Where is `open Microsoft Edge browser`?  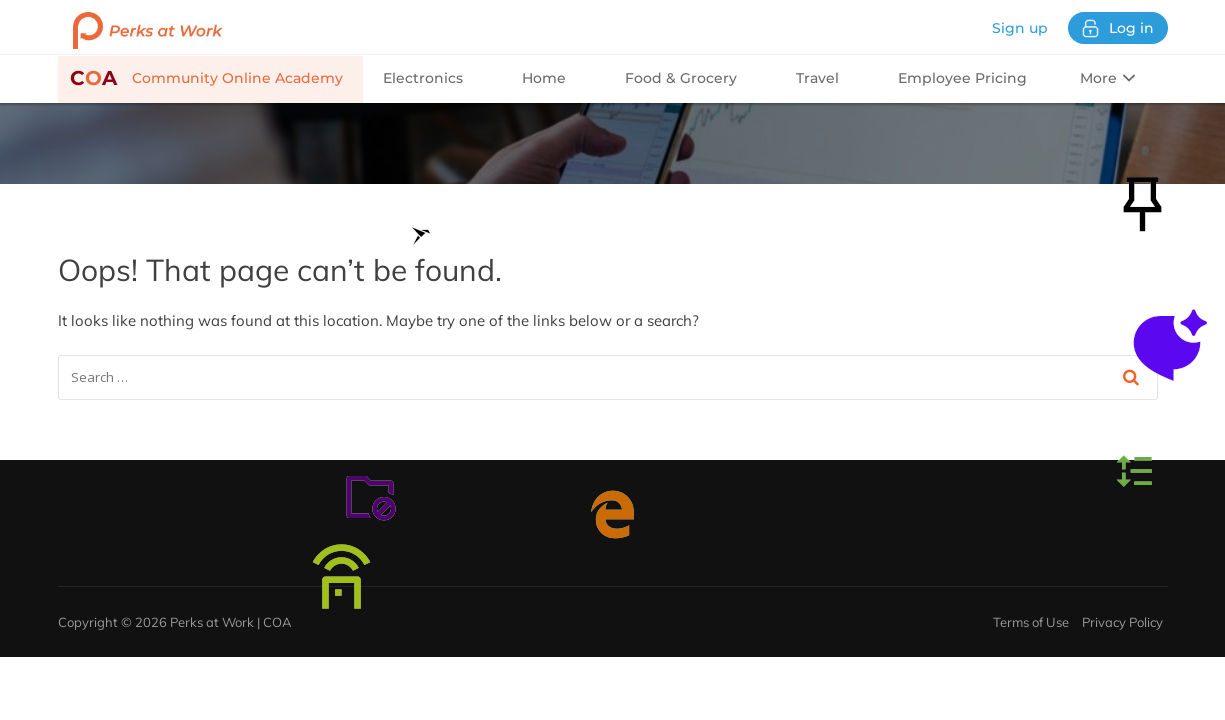 open Microsoft Edge browser is located at coordinates (612, 514).